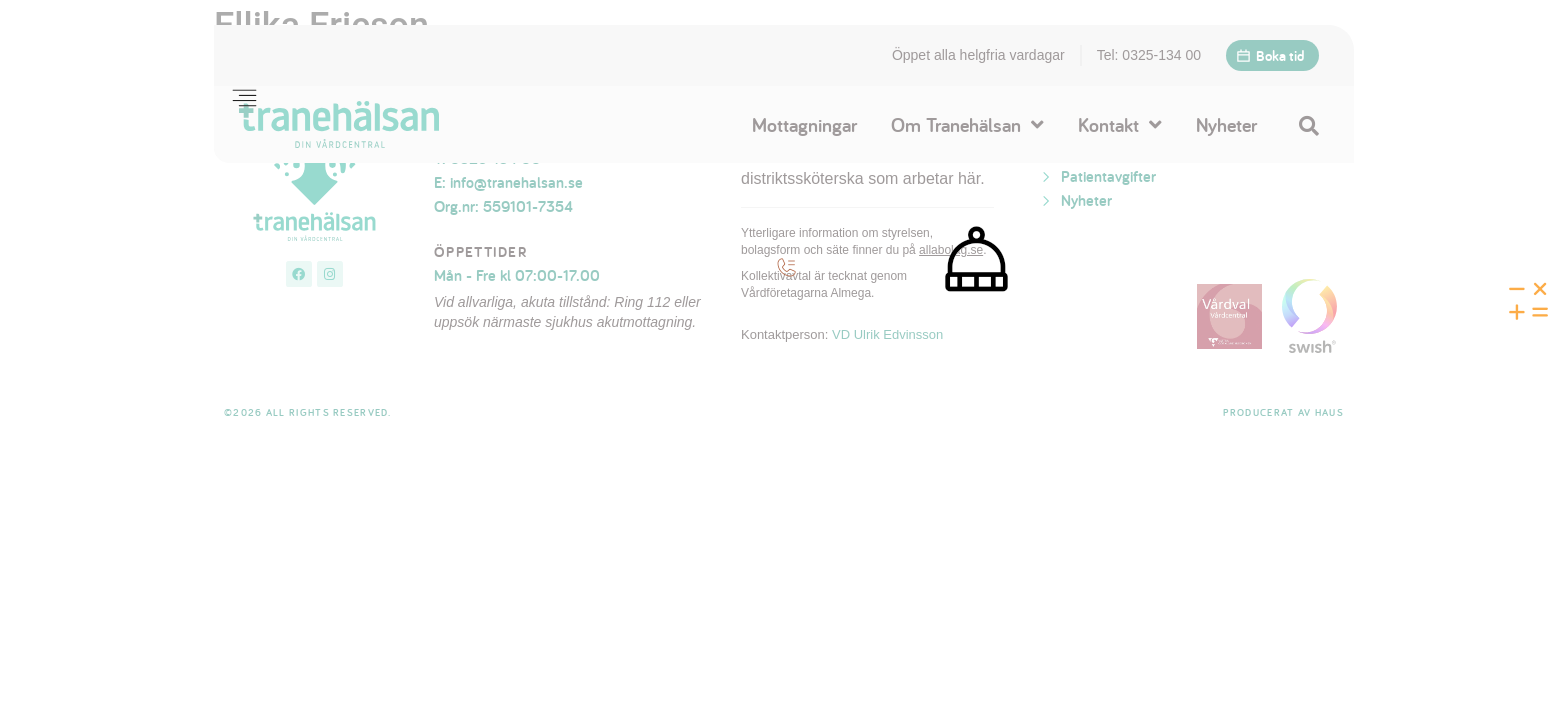 The width and height of the screenshot is (1568, 720). What do you see at coordinates (787, 267) in the screenshot?
I see `view contact list or phone directory` at bounding box center [787, 267].